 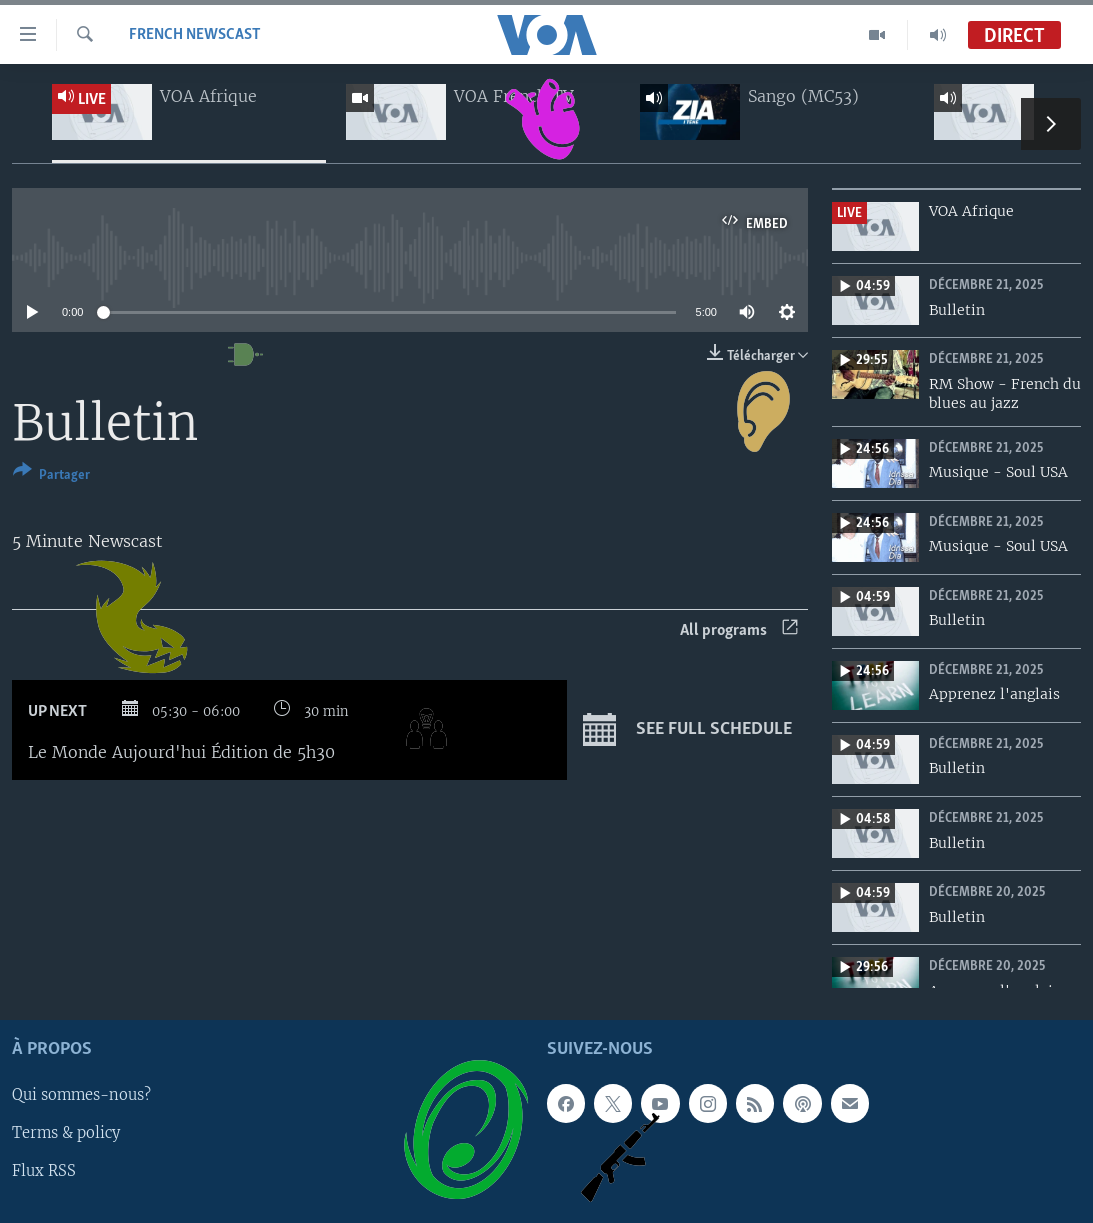 I want to click on weapon or firearm item in game inventory, so click(x=620, y=1157).